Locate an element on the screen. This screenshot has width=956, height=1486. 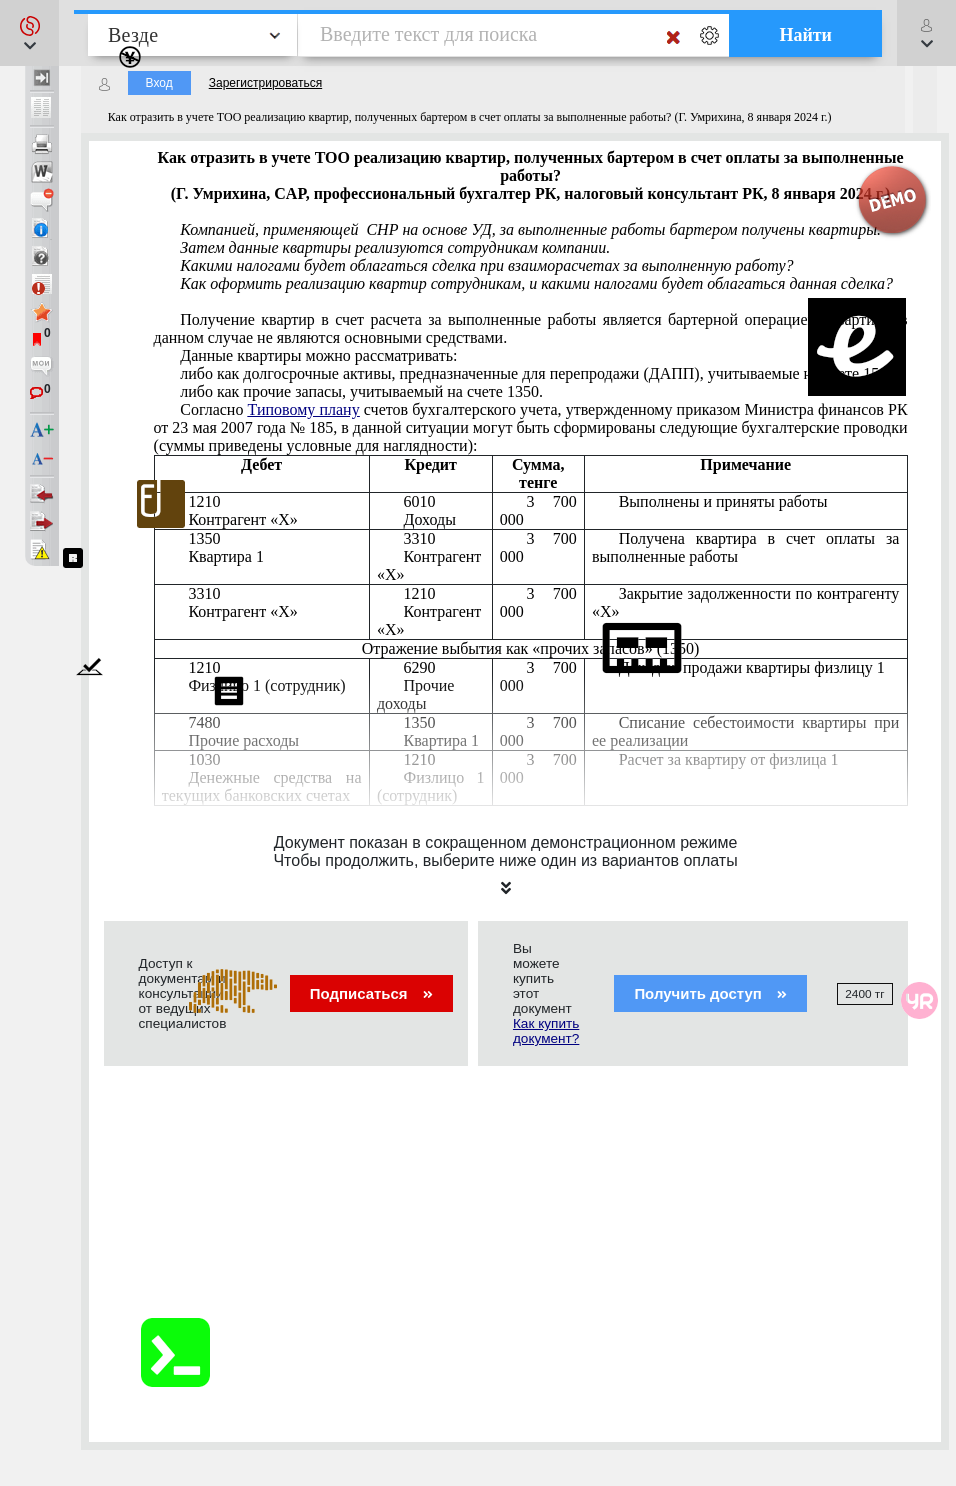
switch to horizontal layout view is located at coordinates (229, 691).